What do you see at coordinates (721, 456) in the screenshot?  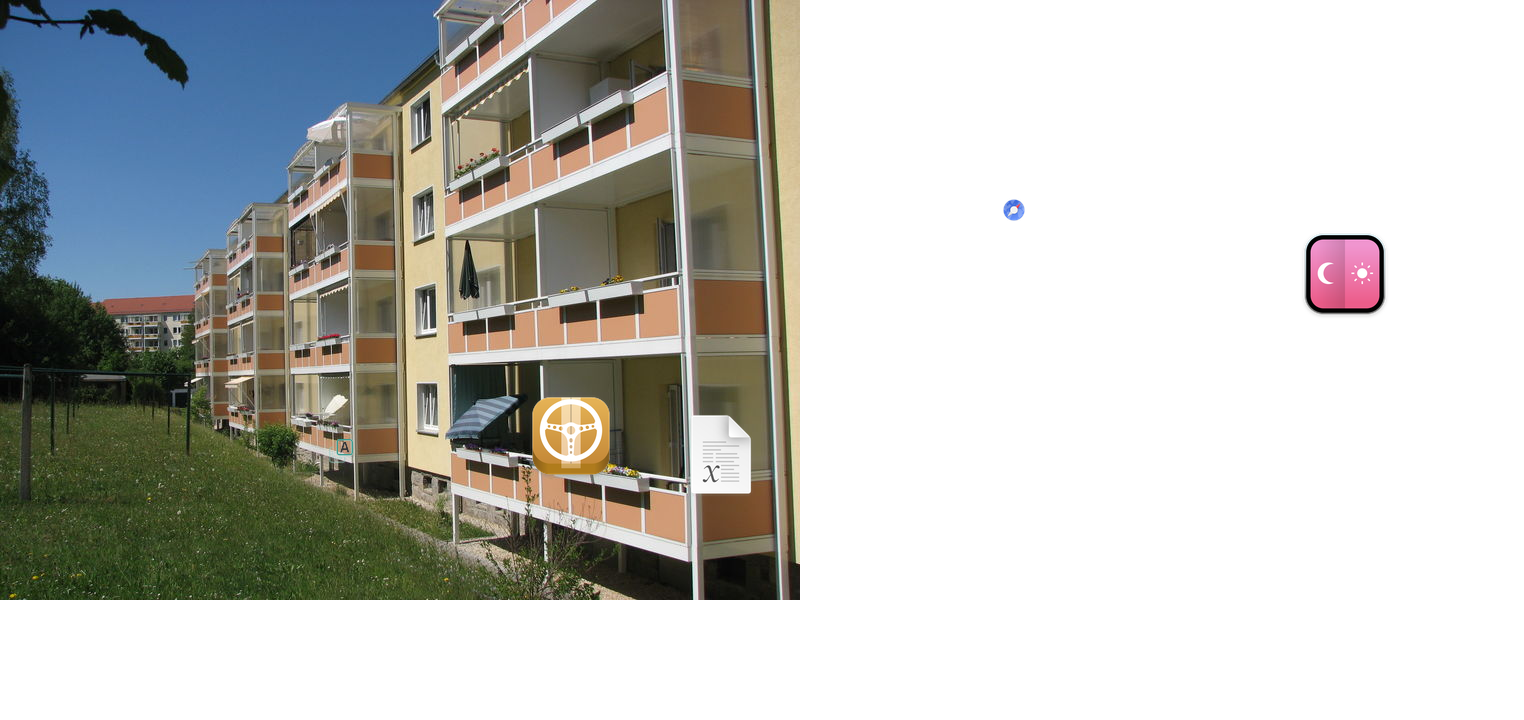 I see `xournal++ document file` at bounding box center [721, 456].